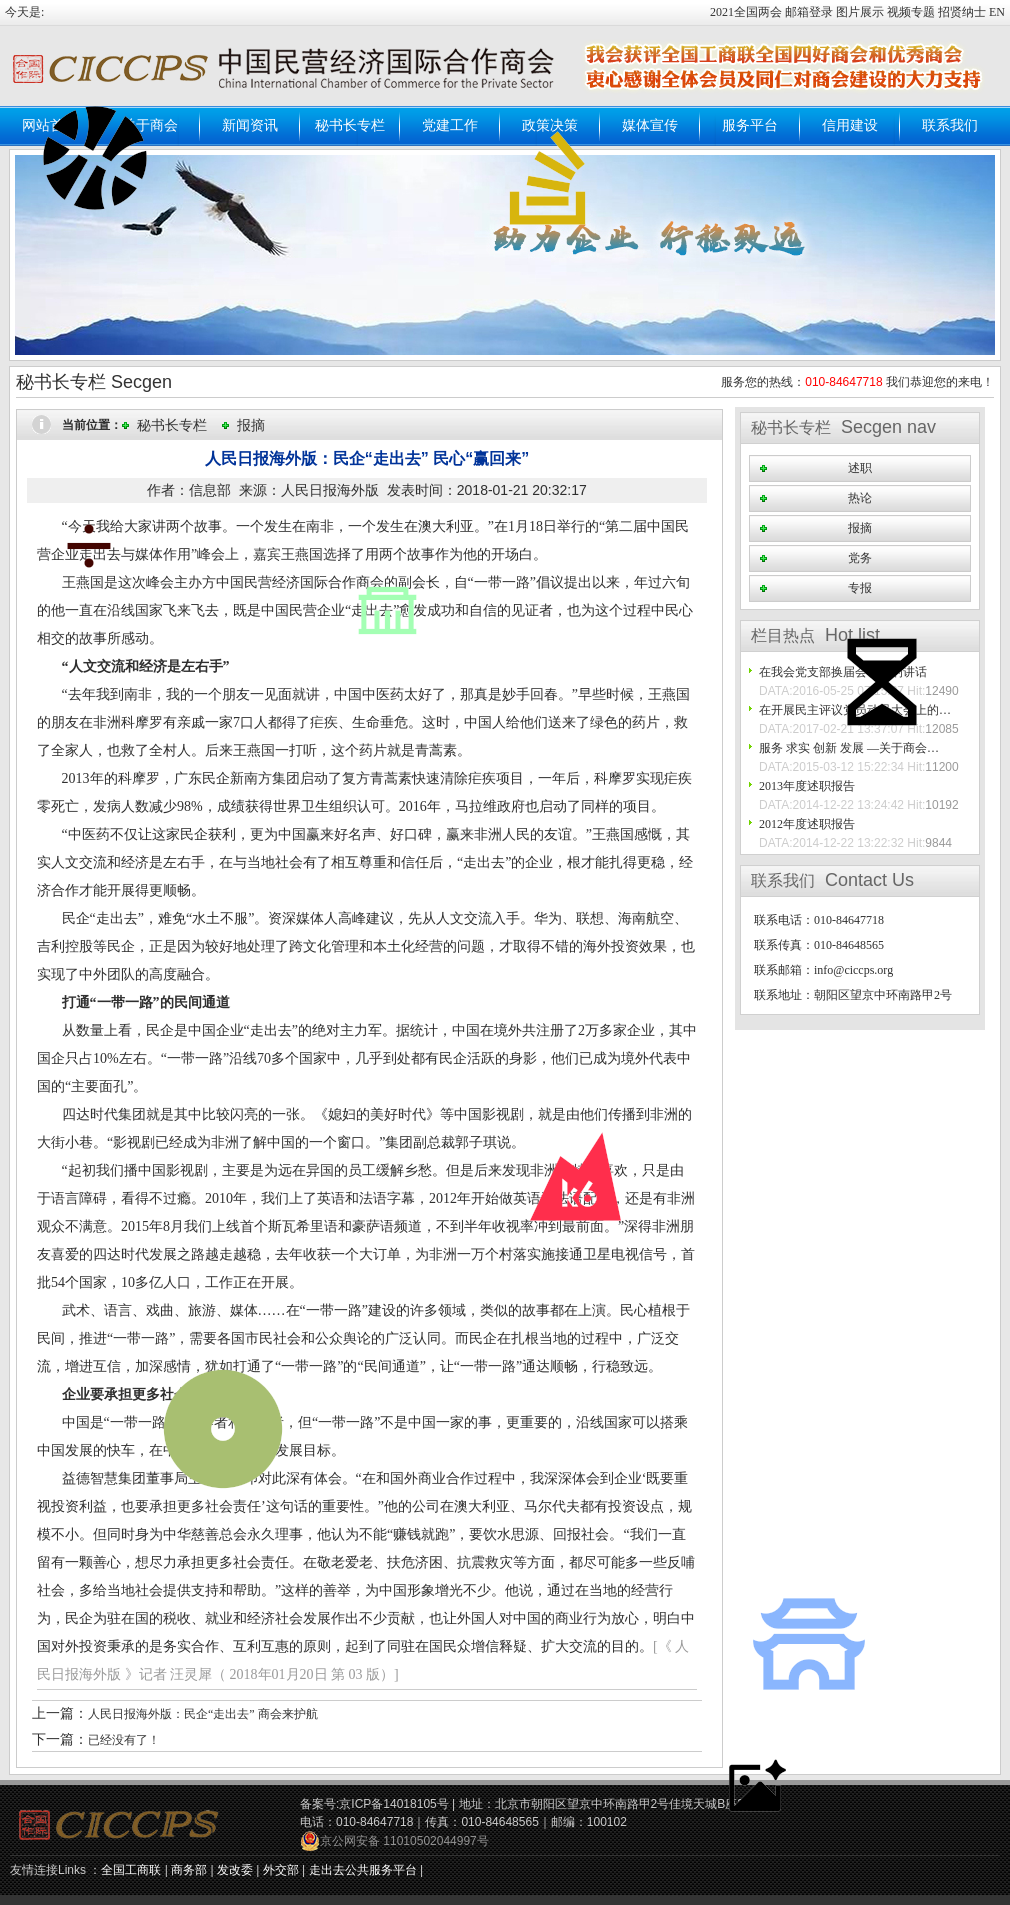  I want to click on indicates a process is in progress or loading, so click(882, 682).